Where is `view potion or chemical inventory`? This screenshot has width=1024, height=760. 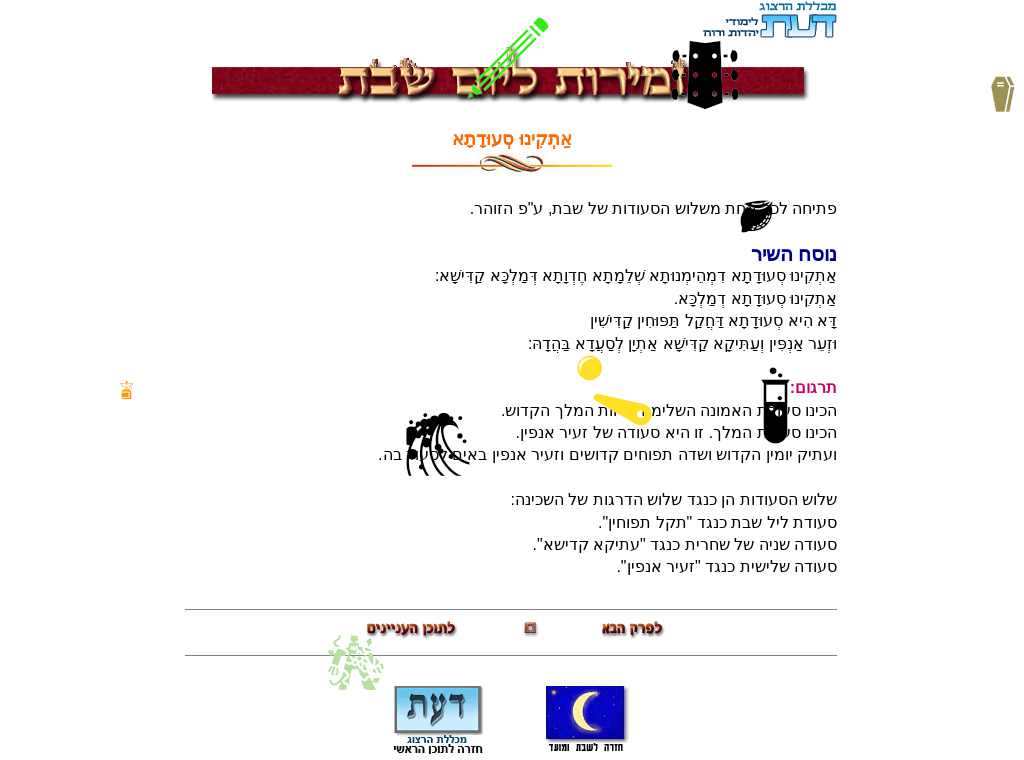
view potion or chemical inventory is located at coordinates (775, 405).